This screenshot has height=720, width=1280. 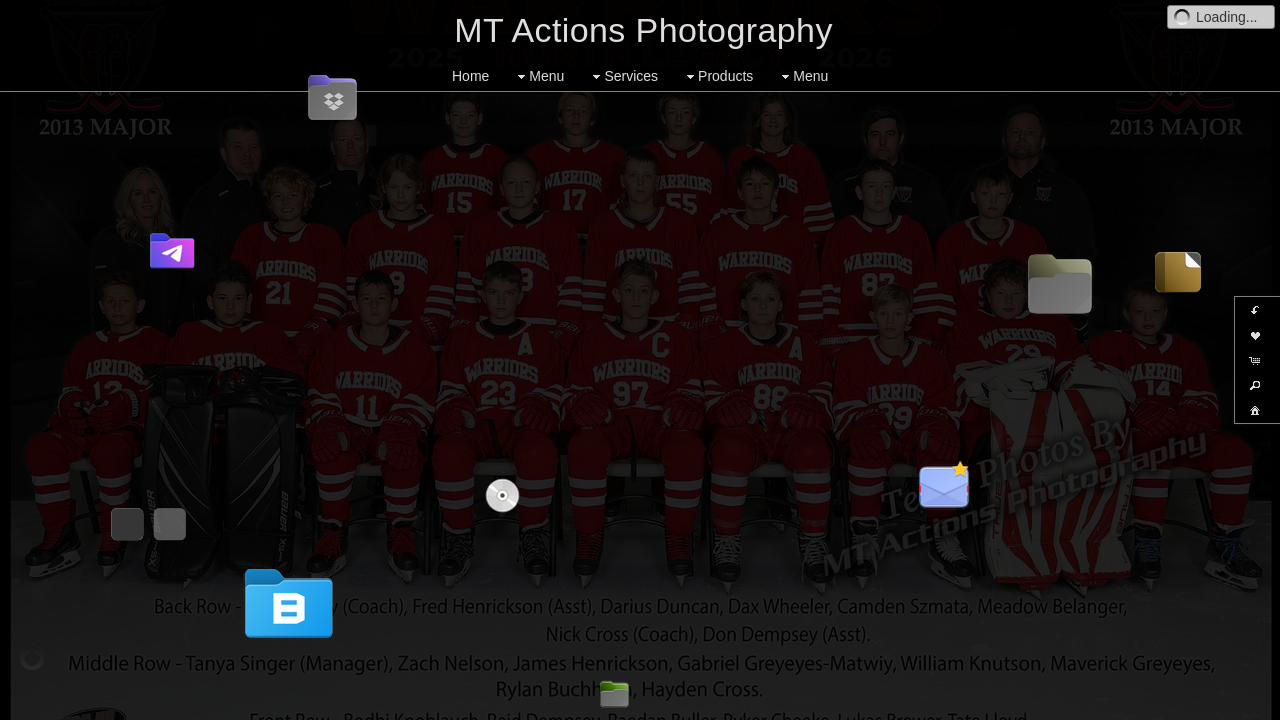 What do you see at coordinates (332, 97) in the screenshot?
I see `open your Dropbox synced folder` at bounding box center [332, 97].